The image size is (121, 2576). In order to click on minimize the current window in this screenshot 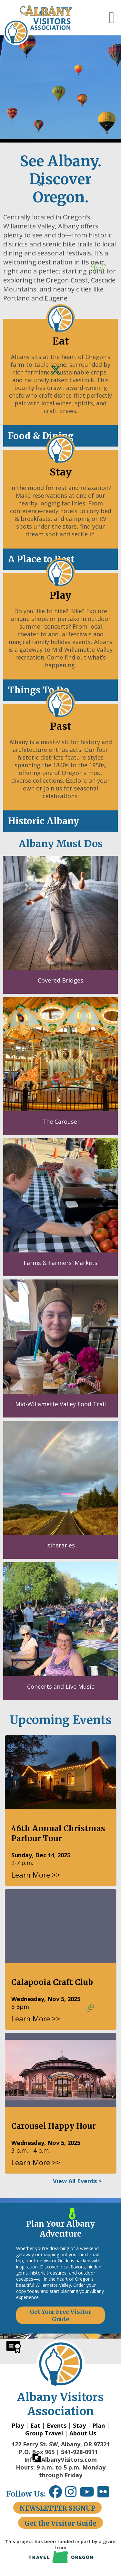, I will do `click(68, 1490)`.